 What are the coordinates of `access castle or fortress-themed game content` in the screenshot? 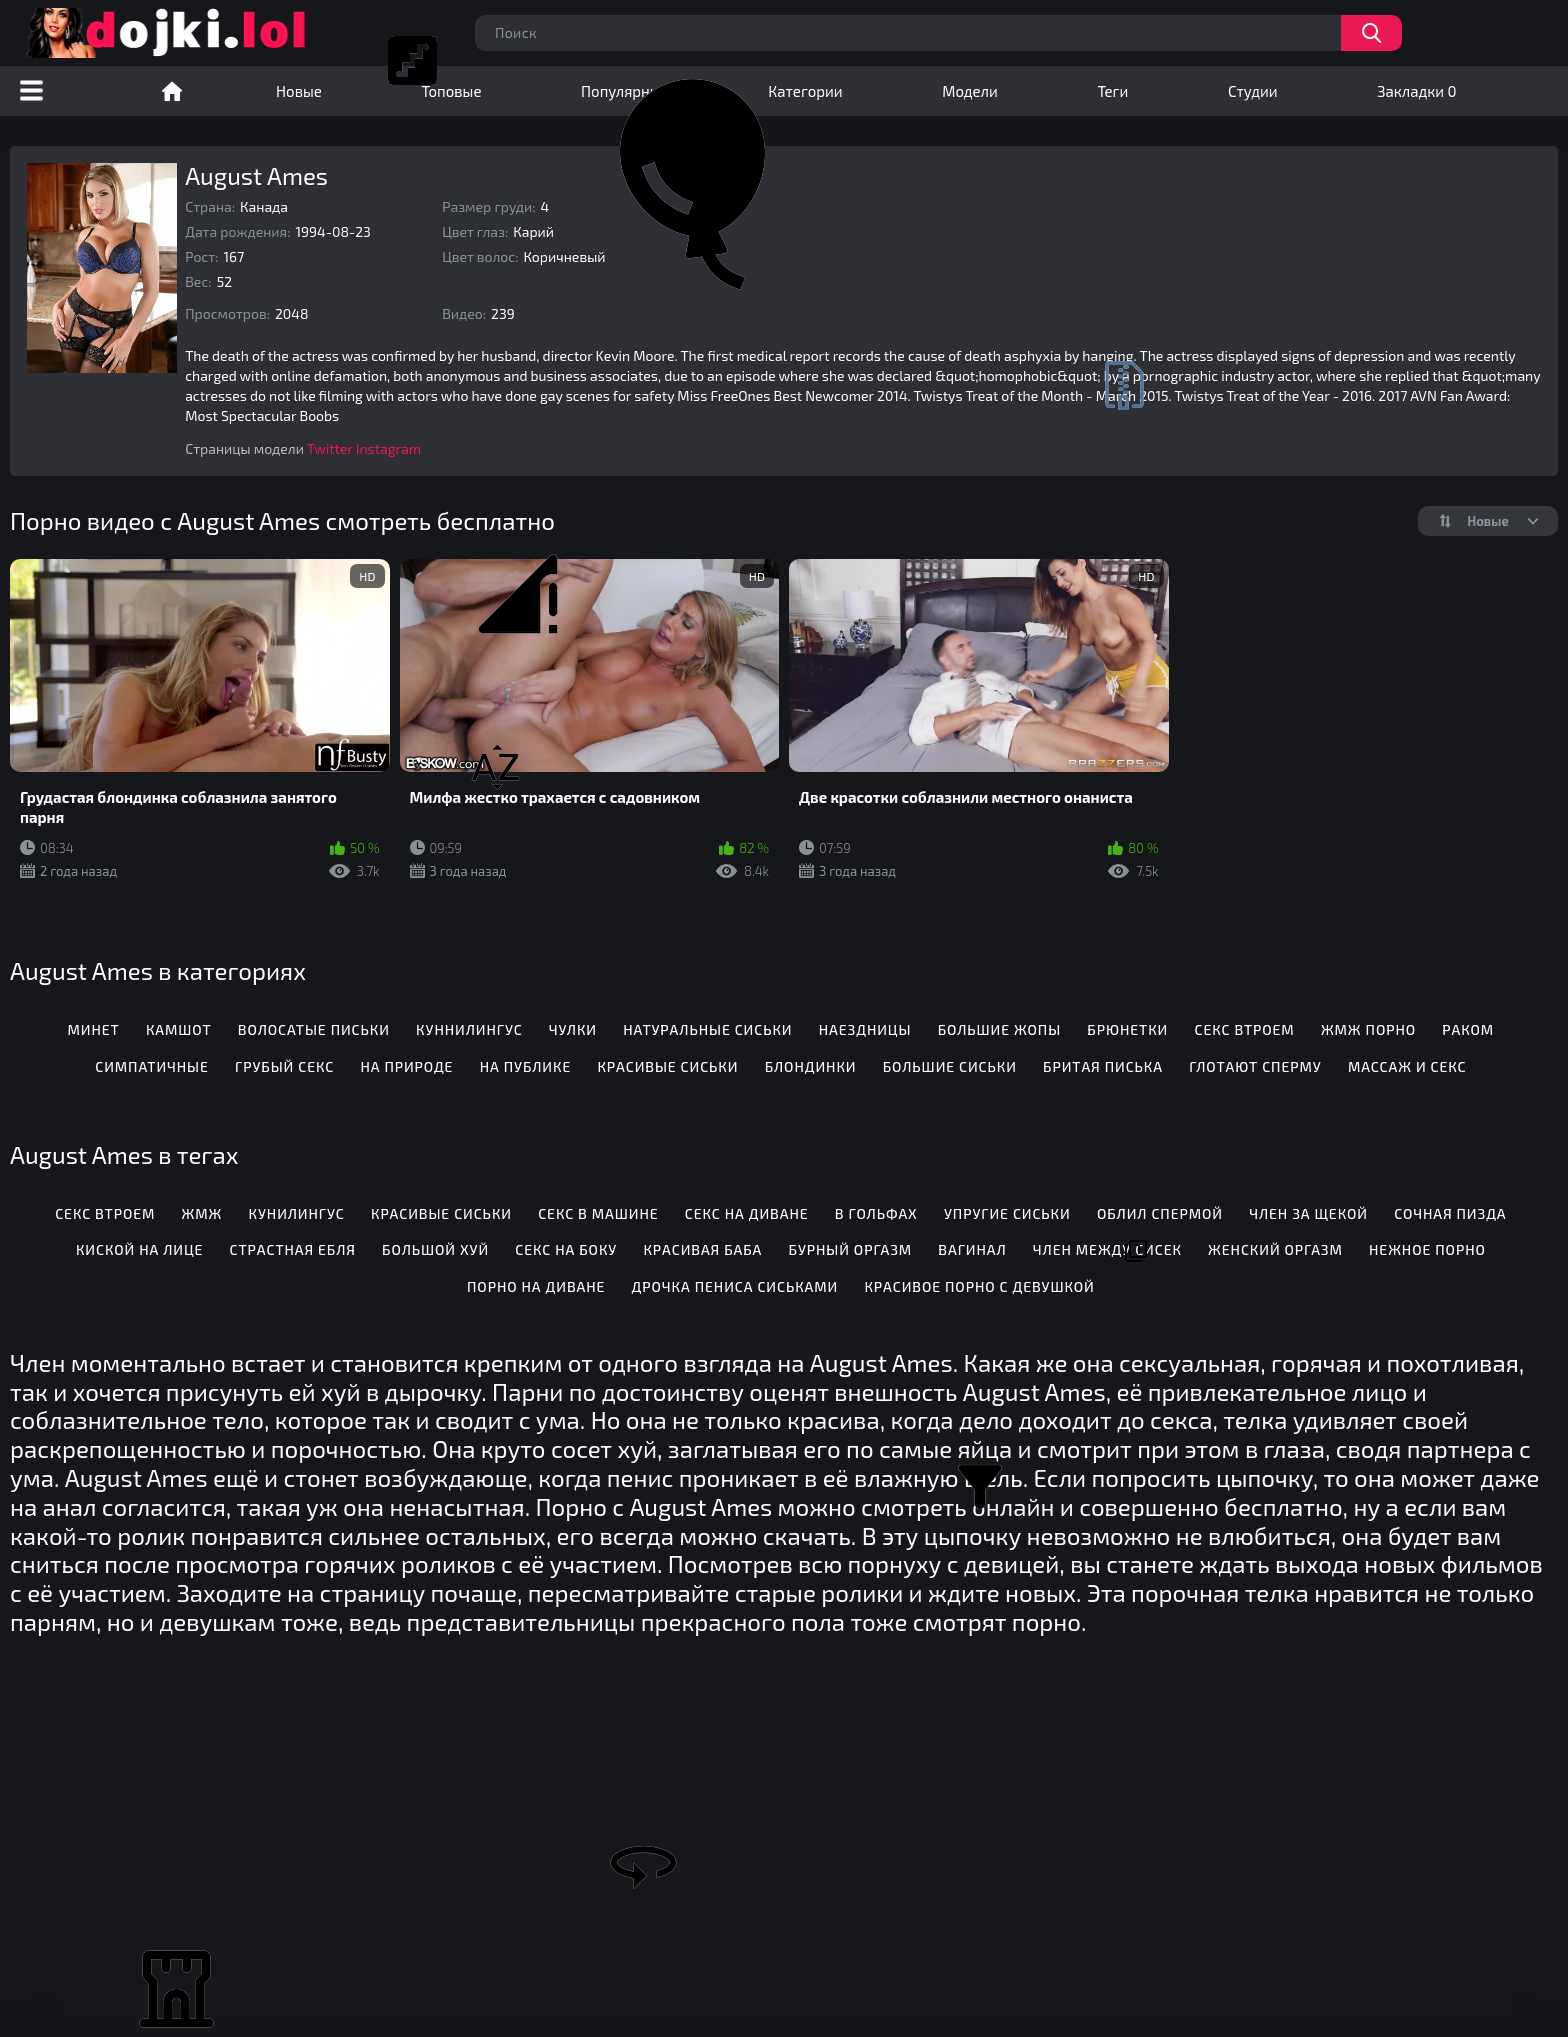 It's located at (176, 1987).